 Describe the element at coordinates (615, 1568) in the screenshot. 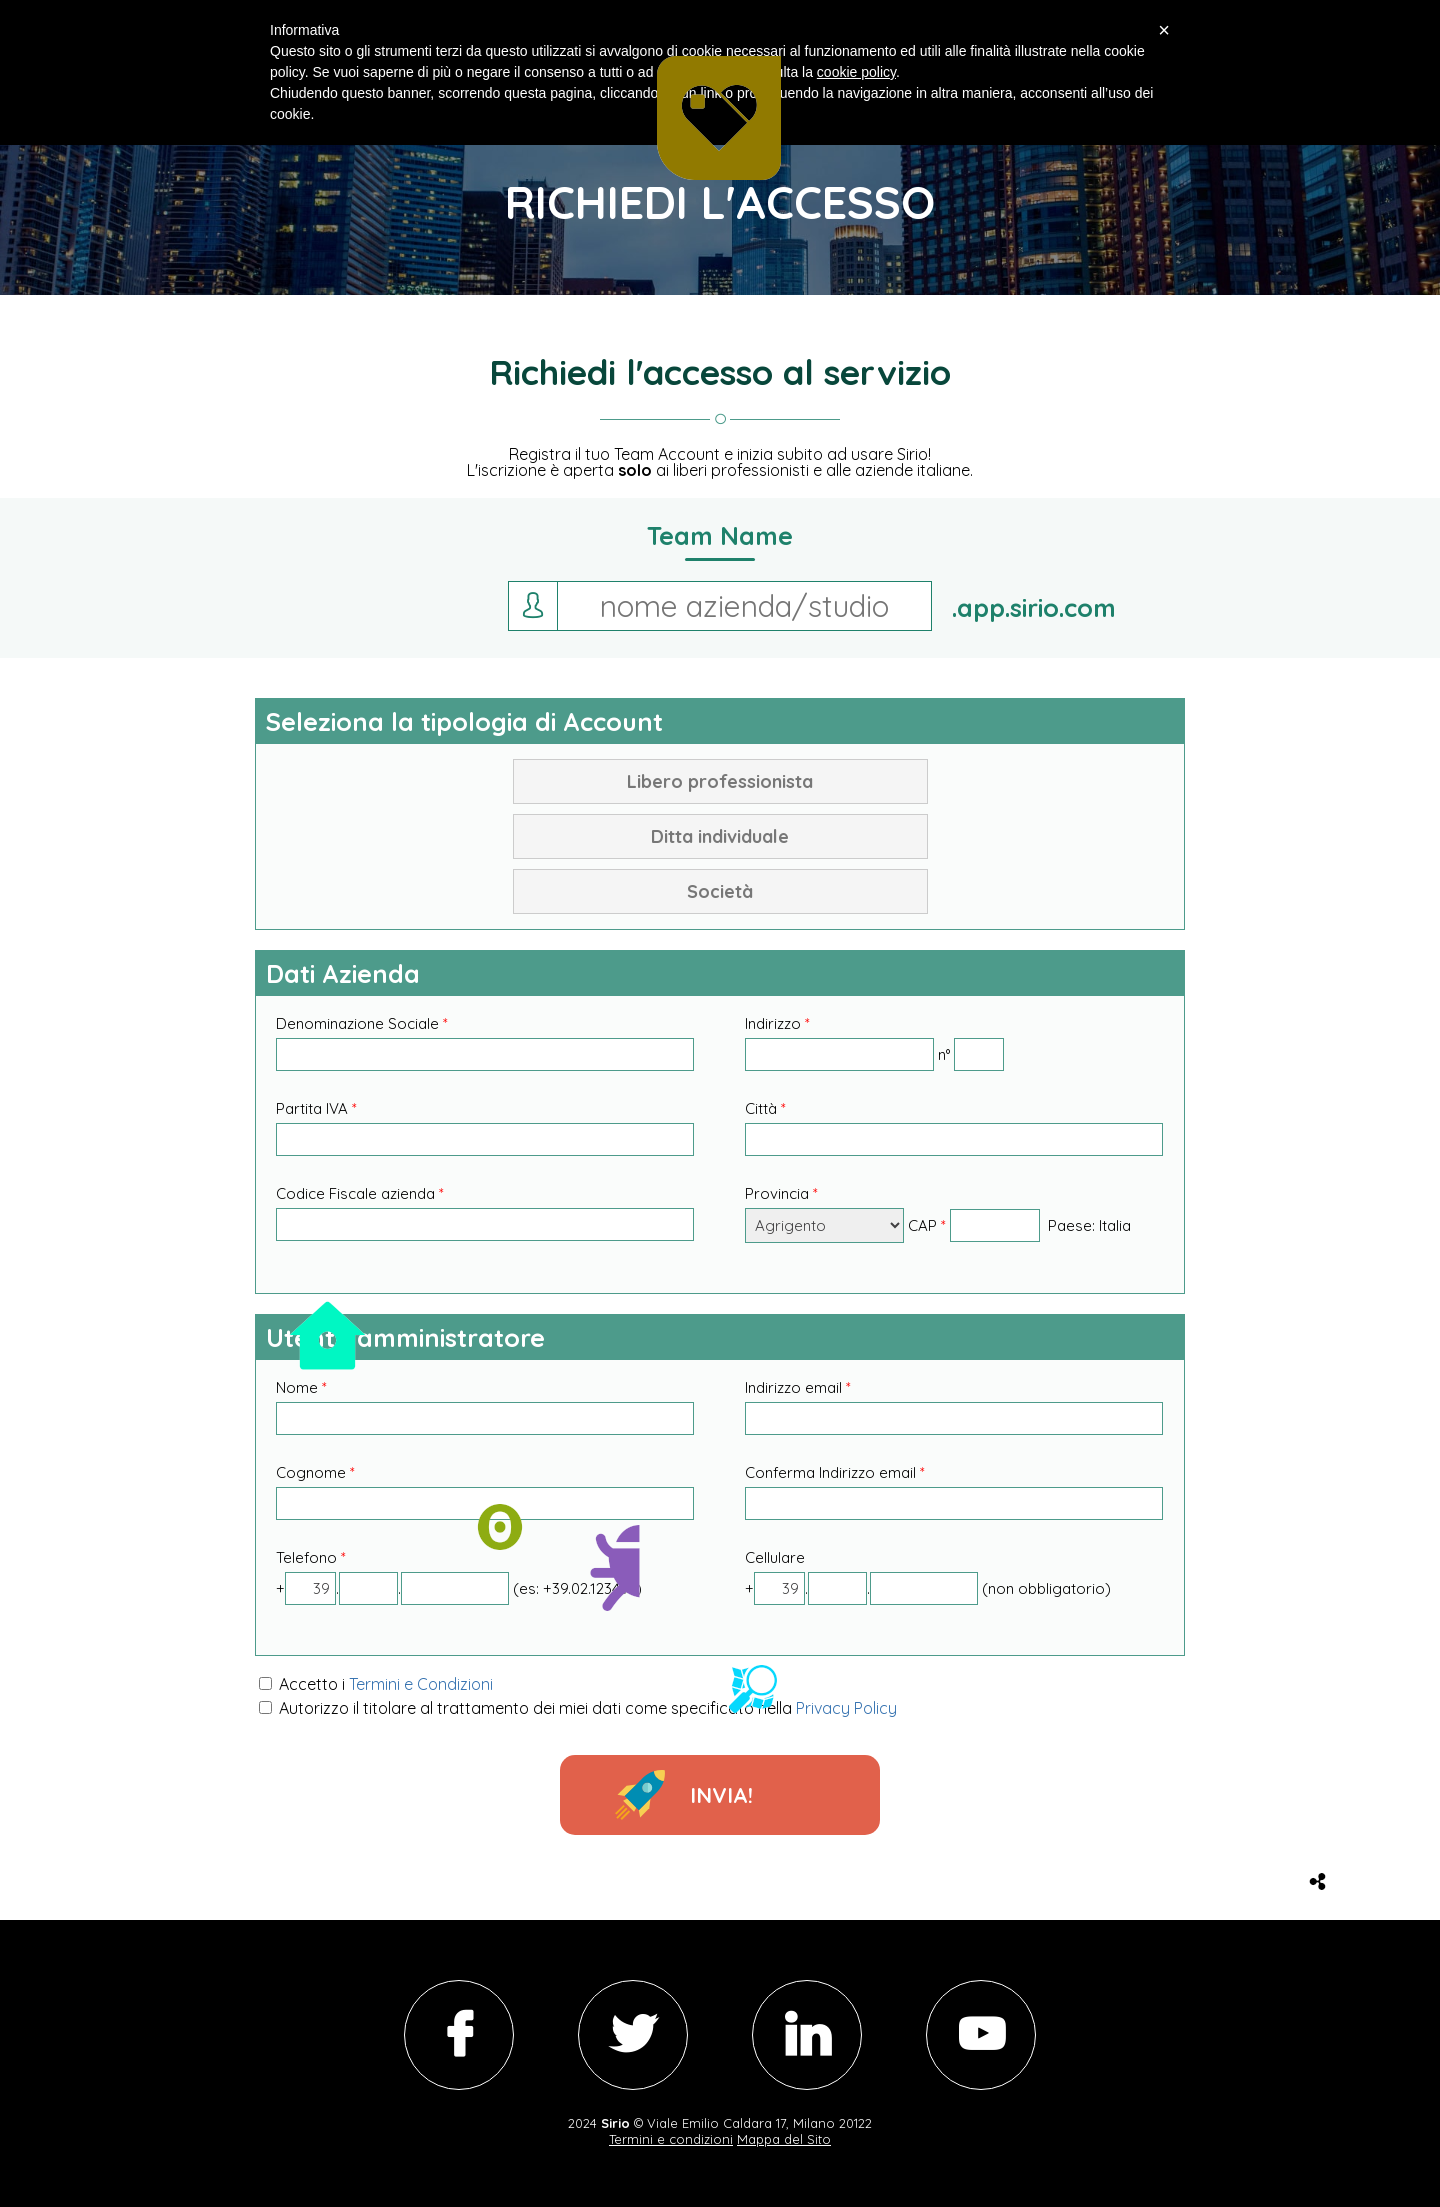

I see `open bug bounty platform logo` at that location.